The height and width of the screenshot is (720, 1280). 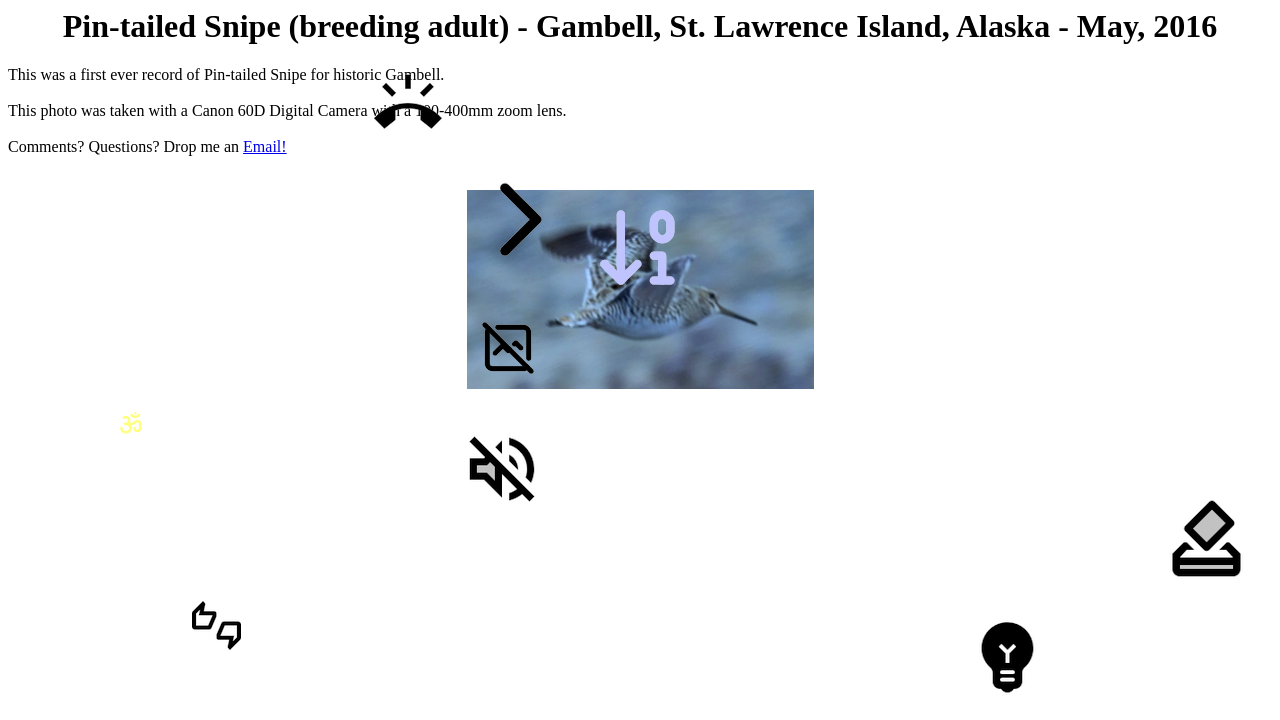 I want to click on sort numerically in ascending order, so click(x=641, y=247).